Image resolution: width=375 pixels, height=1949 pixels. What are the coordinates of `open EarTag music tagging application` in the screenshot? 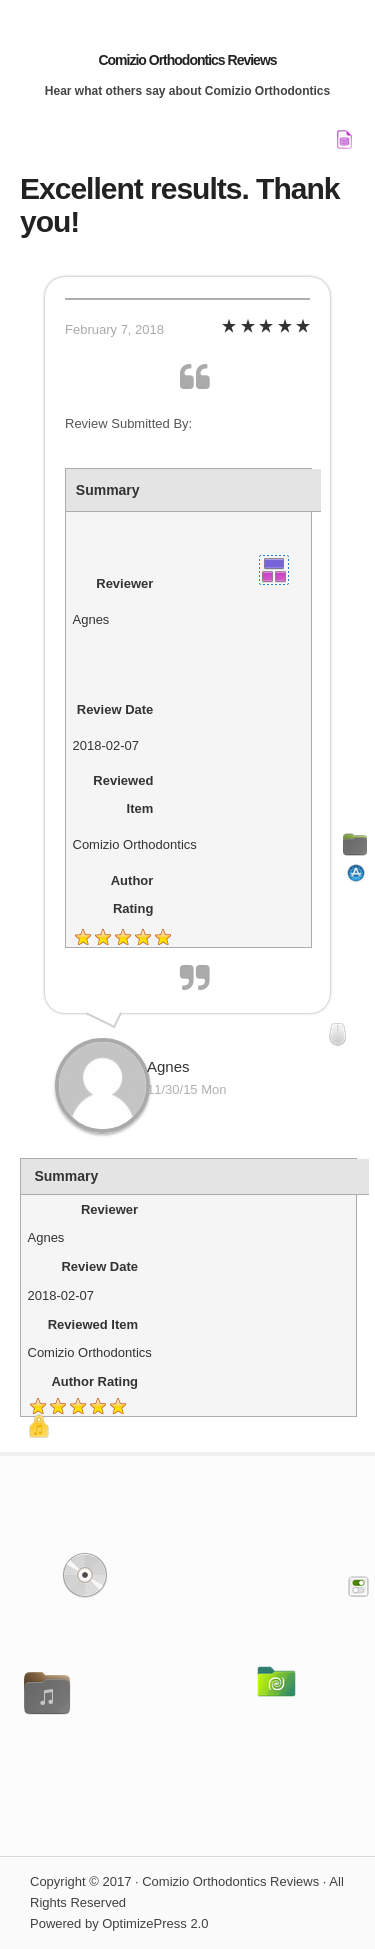 It's located at (39, 1426).